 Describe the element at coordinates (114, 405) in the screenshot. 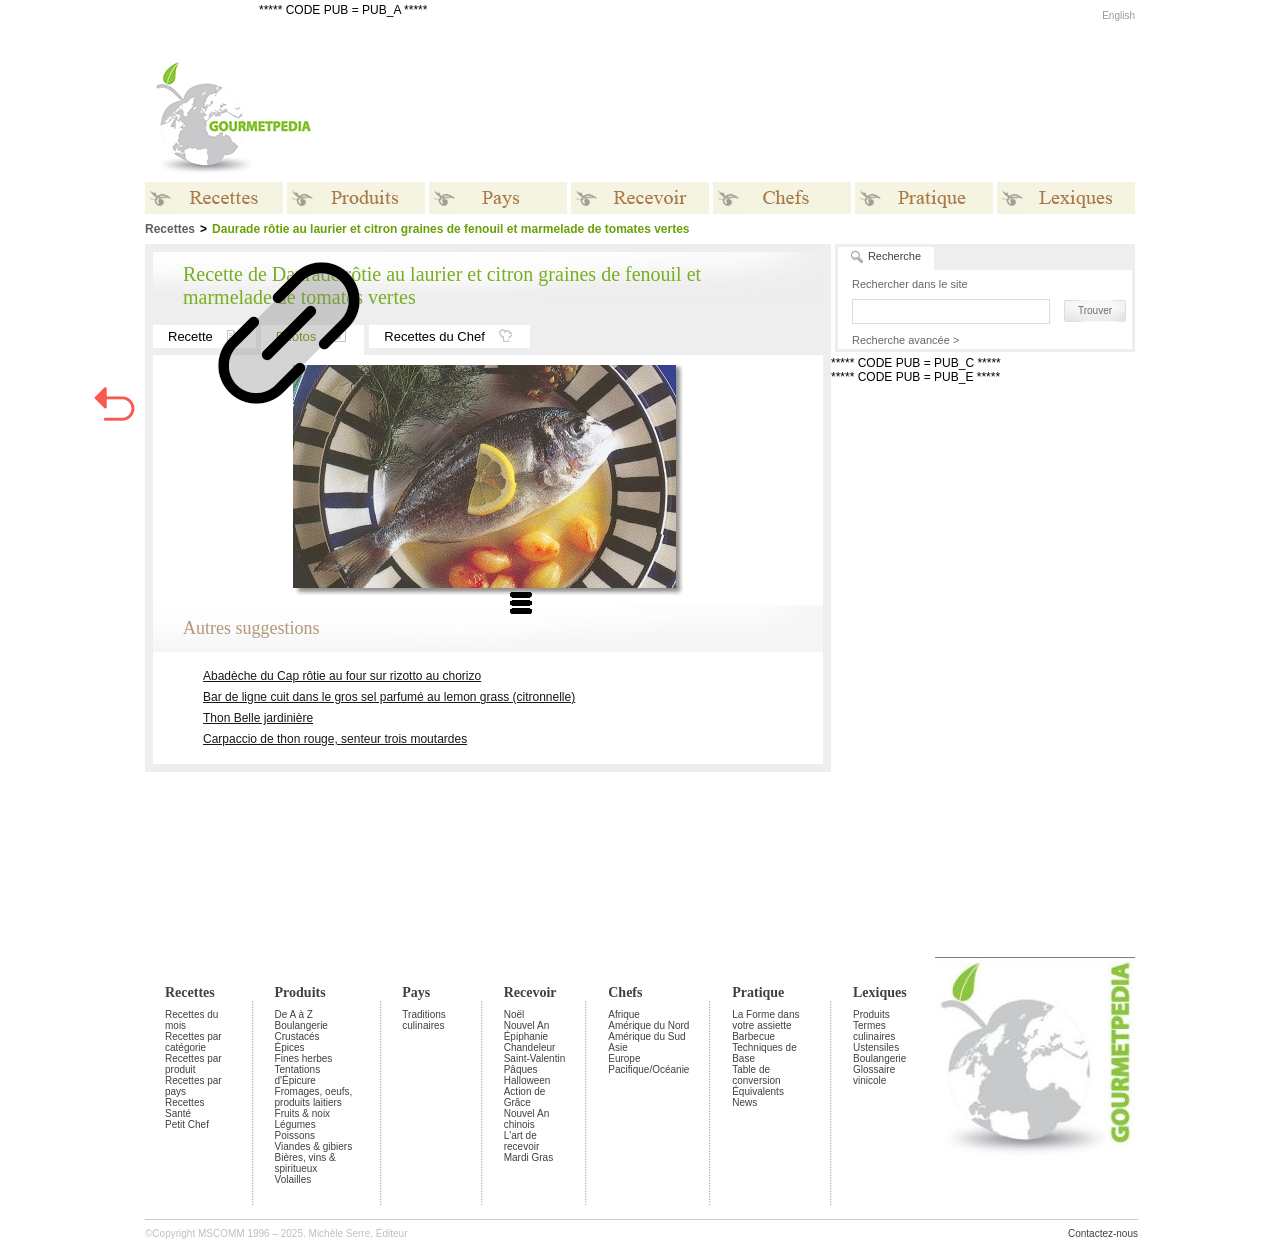

I see `undo previous action` at that location.